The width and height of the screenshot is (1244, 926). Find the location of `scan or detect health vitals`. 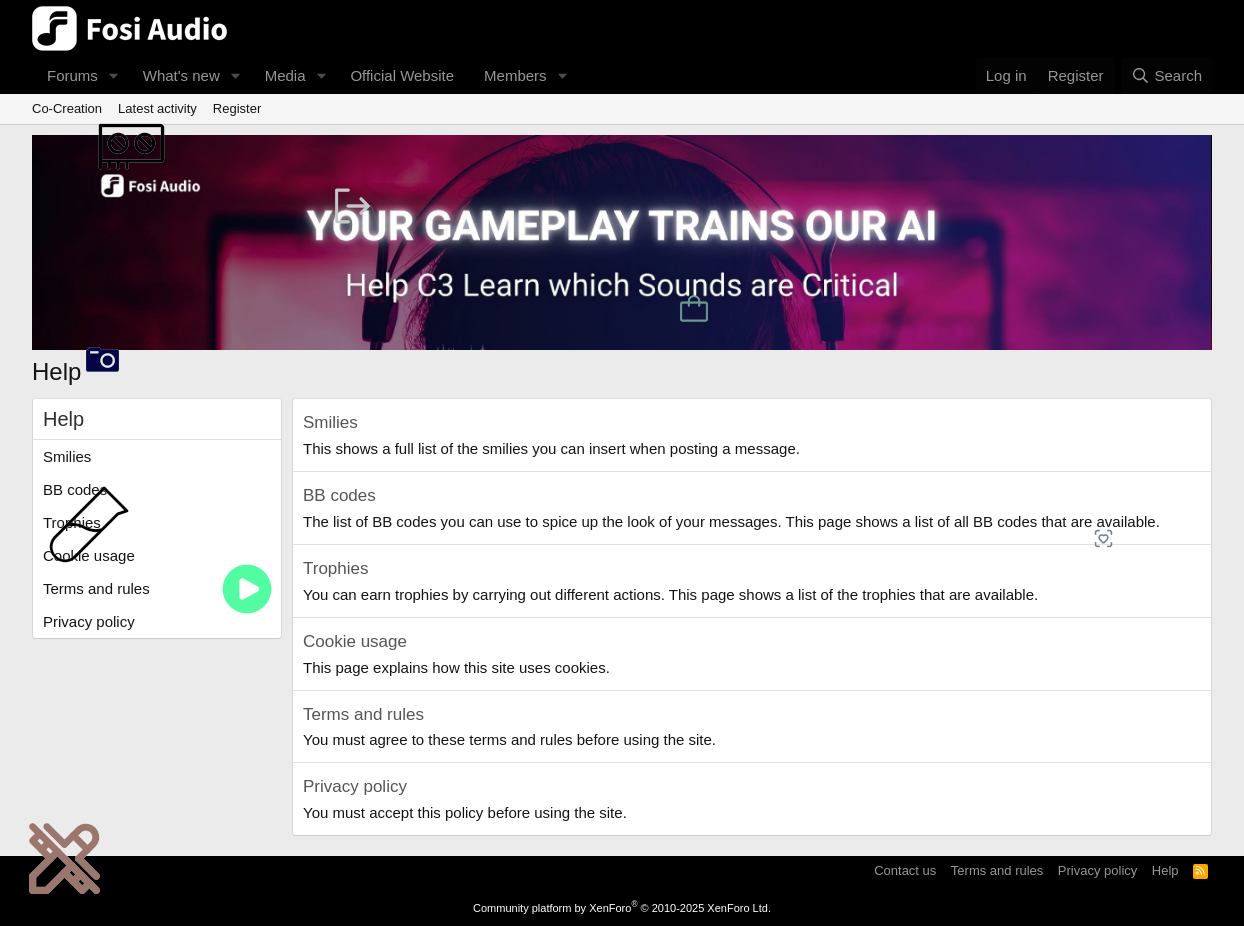

scan or detect health vitals is located at coordinates (1103, 538).